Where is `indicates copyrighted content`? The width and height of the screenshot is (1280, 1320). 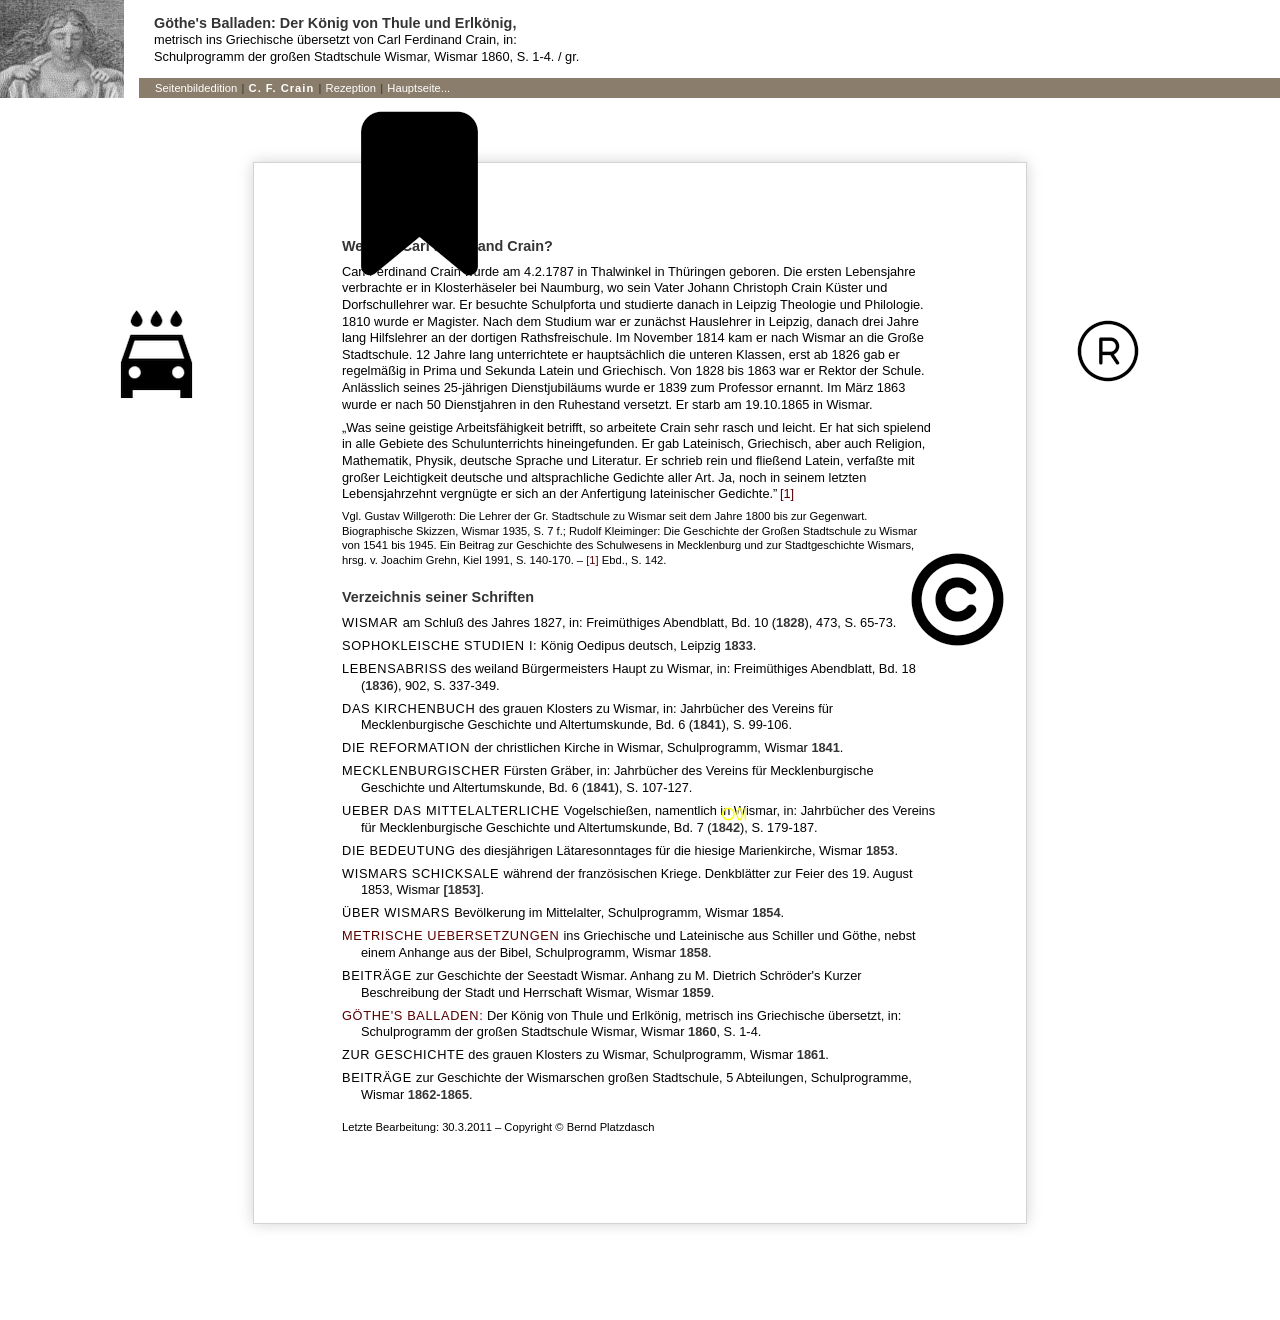 indicates copyrighted content is located at coordinates (957, 599).